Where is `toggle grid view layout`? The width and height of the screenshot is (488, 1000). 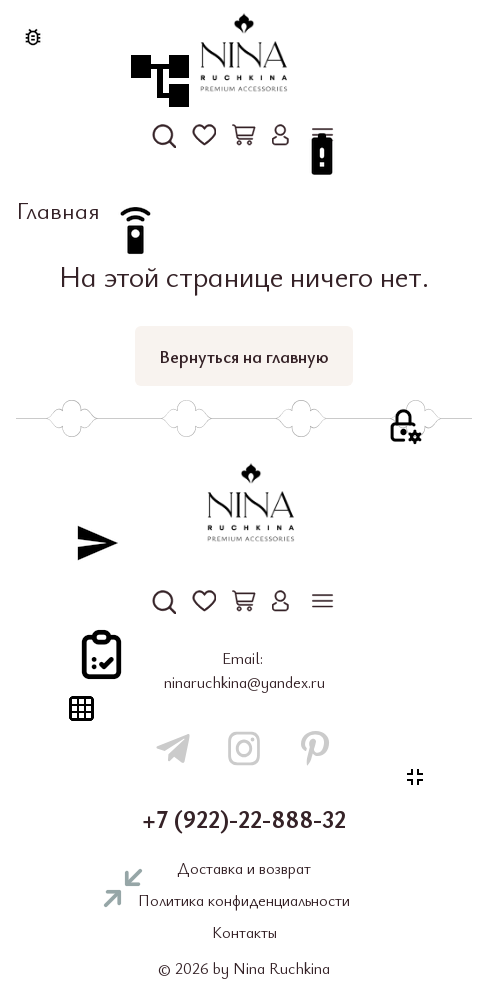 toggle grid view layout is located at coordinates (81, 708).